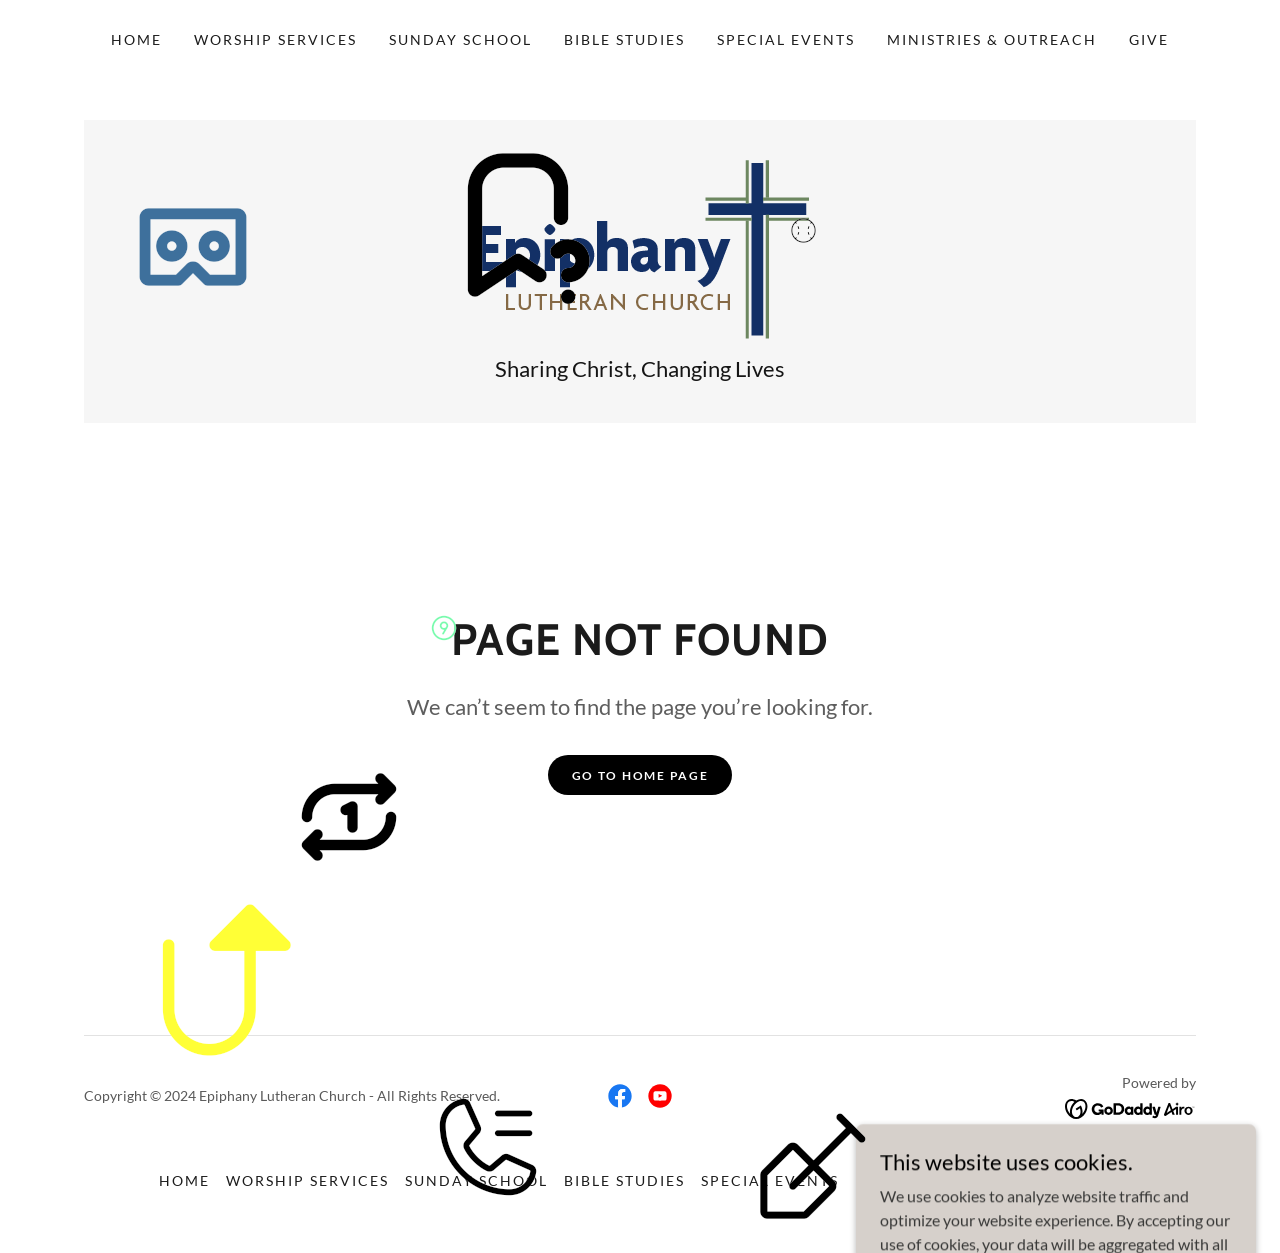 The width and height of the screenshot is (1280, 1253). Describe the element at coordinates (193, 247) in the screenshot. I see `launch google cardboard VR experience` at that location.